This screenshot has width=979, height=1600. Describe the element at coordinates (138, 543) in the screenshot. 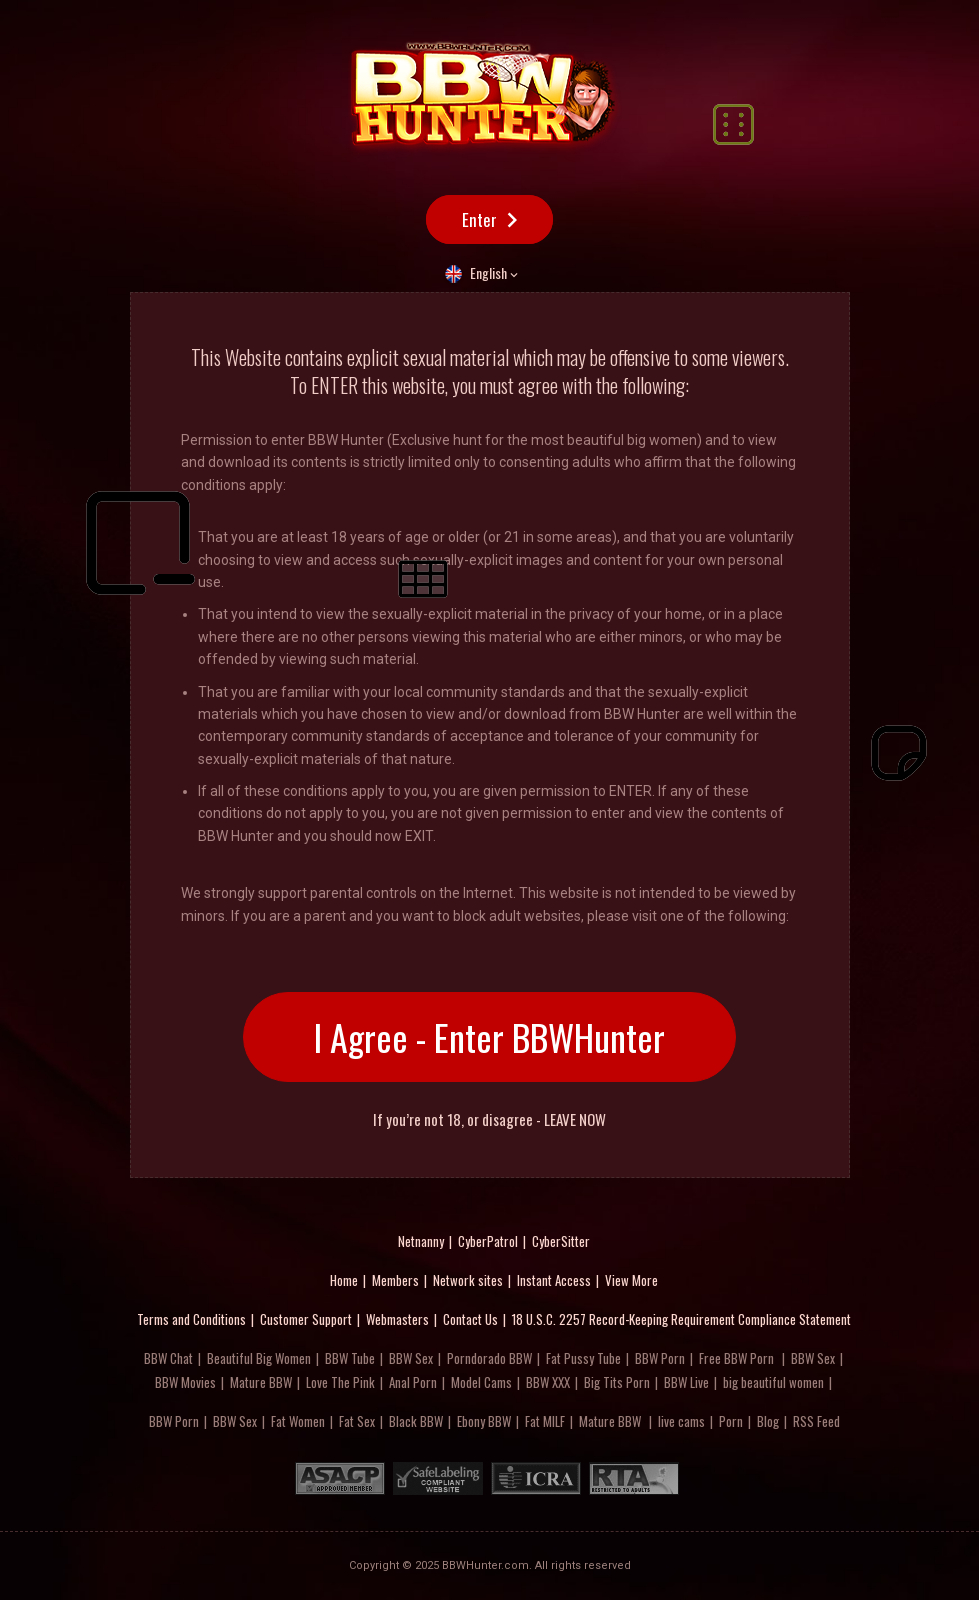

I see `remove an item from a list` at that location.